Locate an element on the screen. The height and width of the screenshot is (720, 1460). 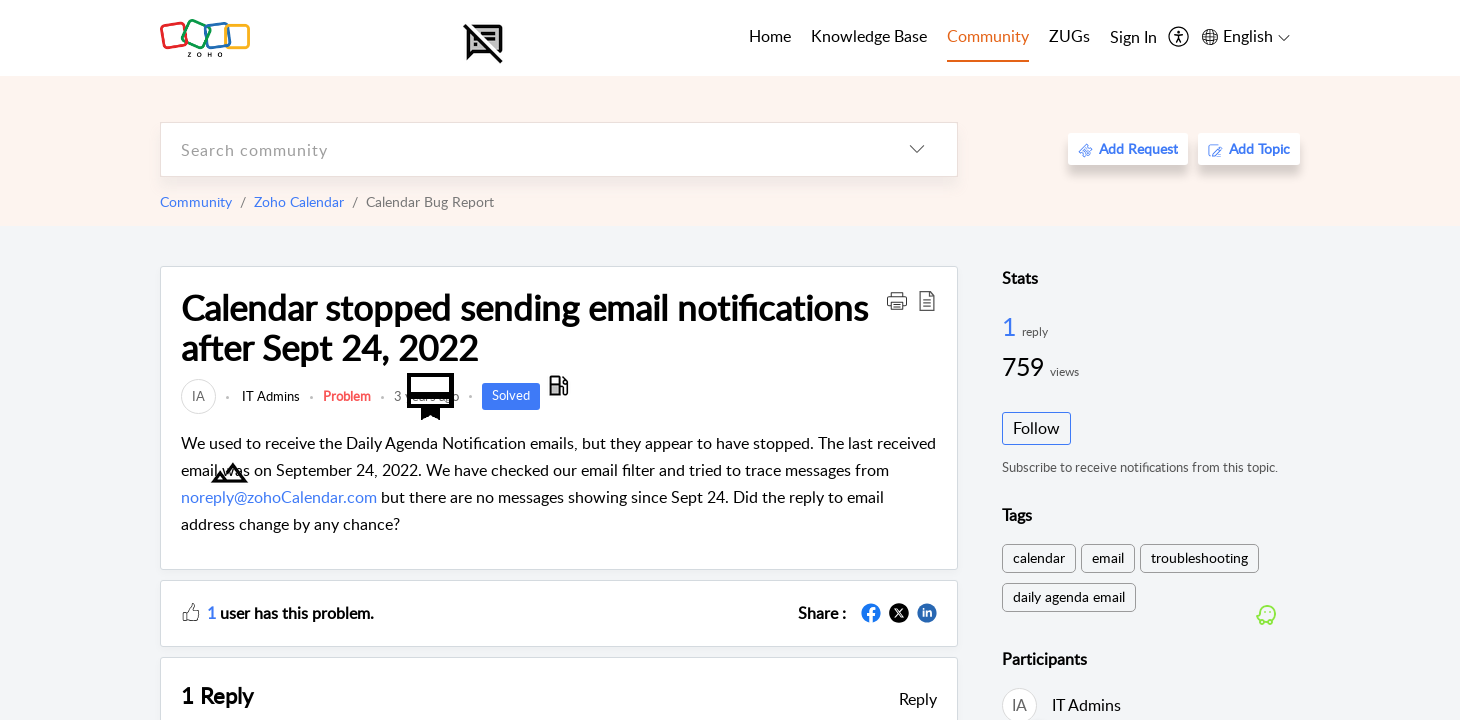
mute or disable speaker notes is located at coordinates (484, 42).